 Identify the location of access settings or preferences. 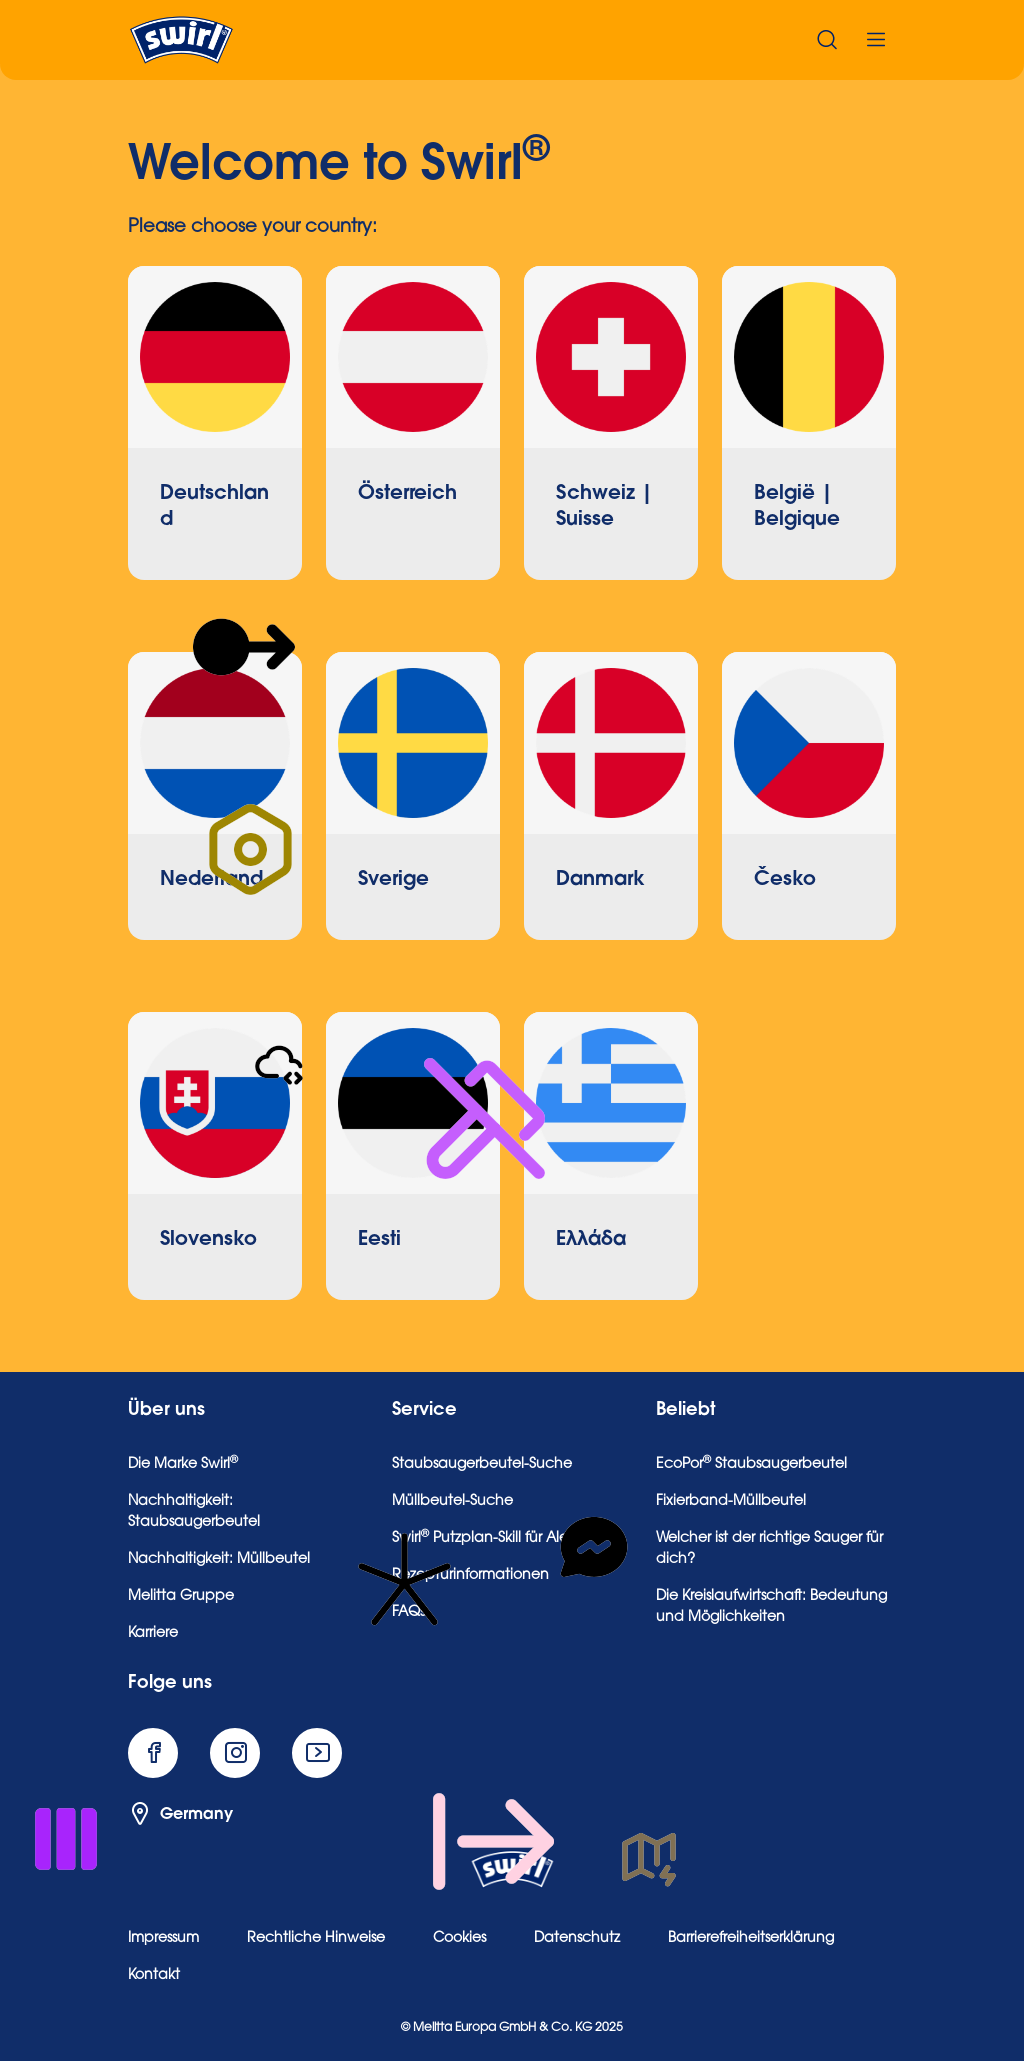
(250, 849).